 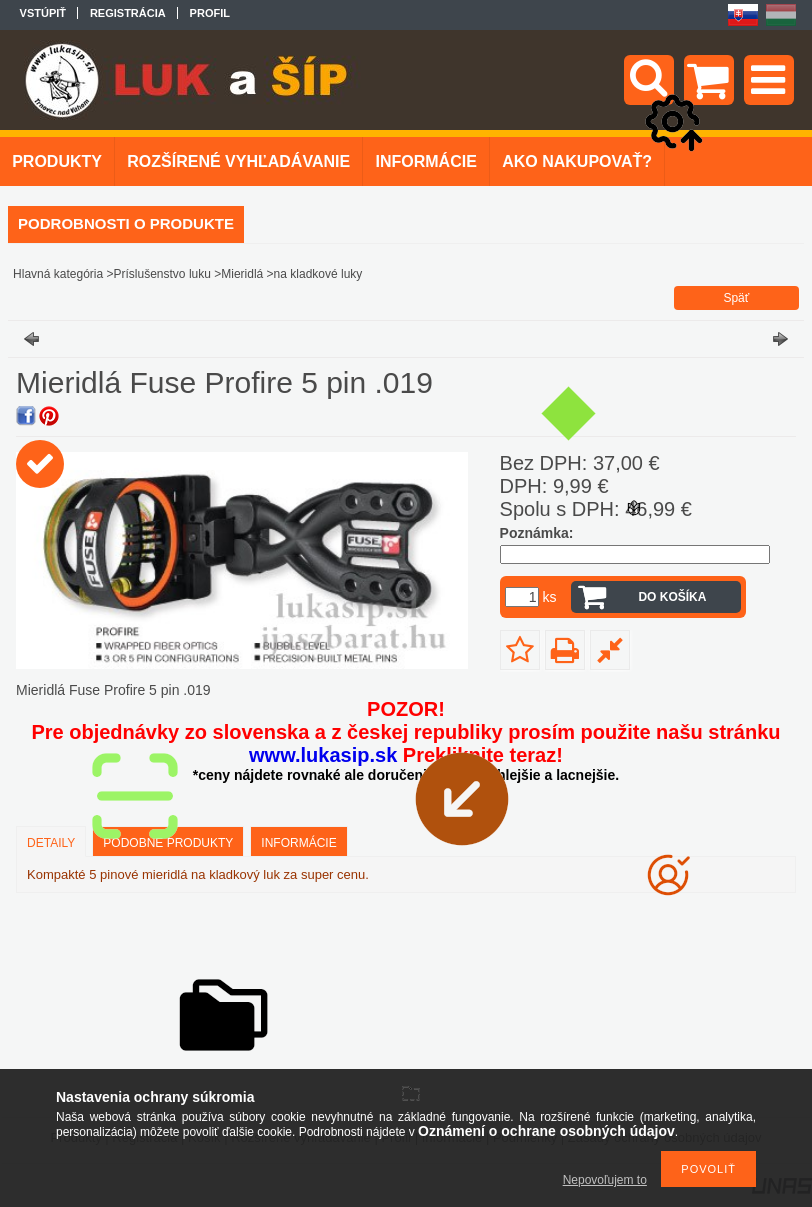 I want to click on scan a QR code or barcode, so click(x=135, y=796).